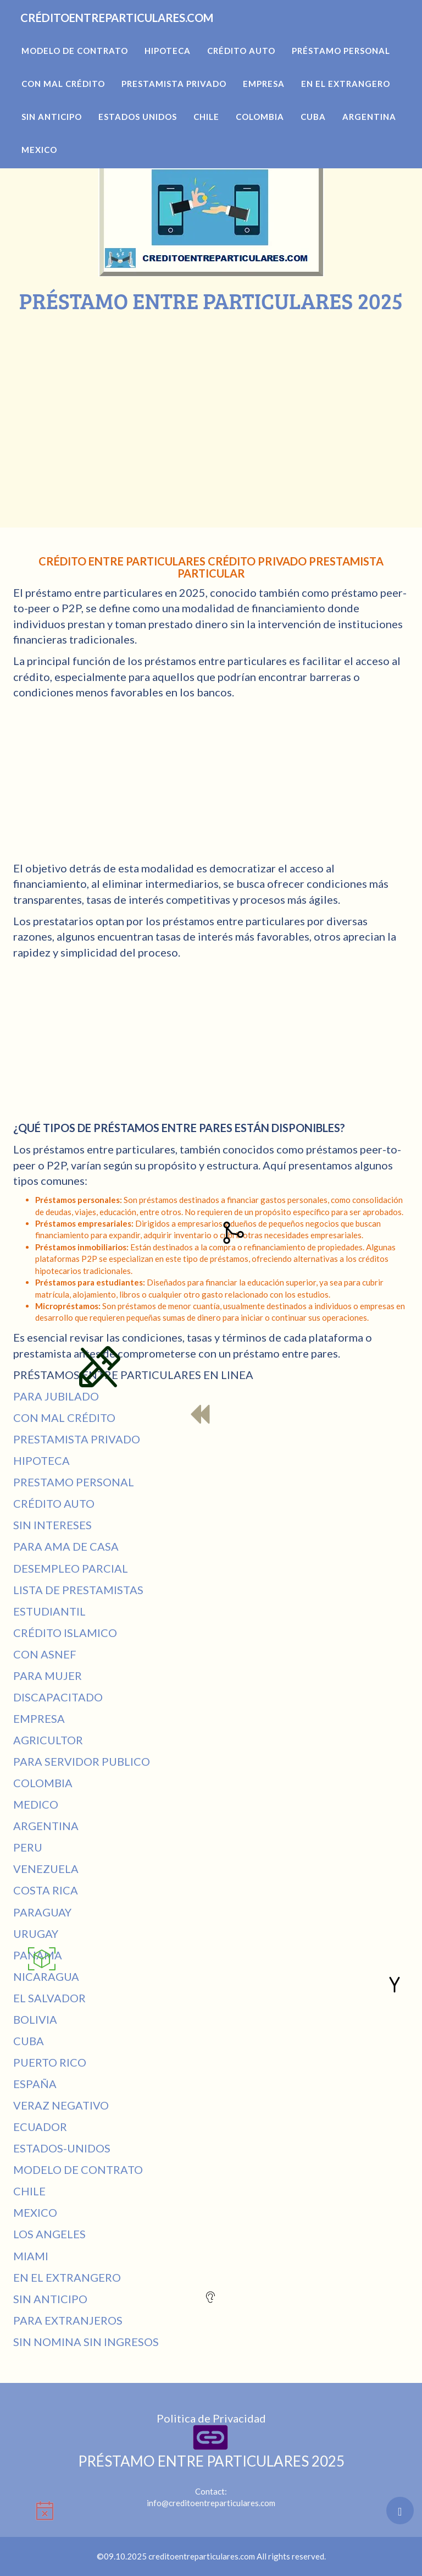  I want to click on access audio or hearing settings, so click(210, 2297).